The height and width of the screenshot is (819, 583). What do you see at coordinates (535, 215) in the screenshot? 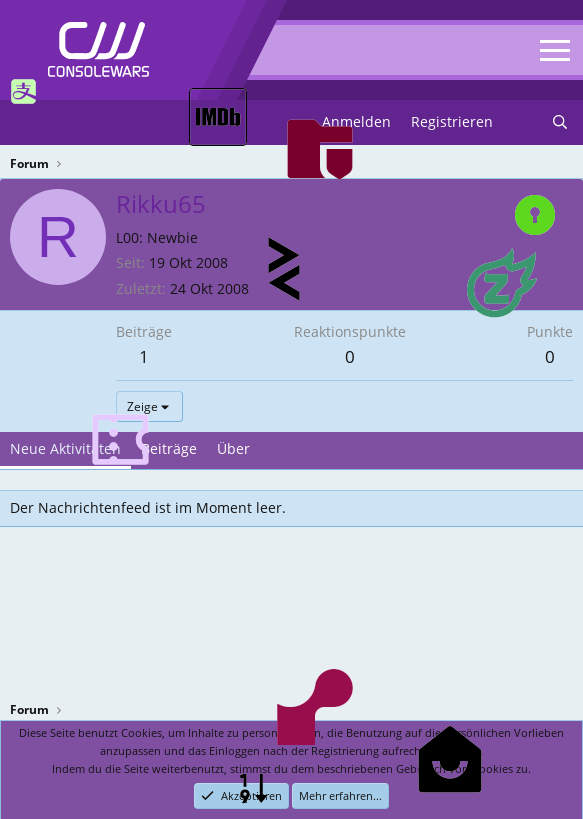
I see `lock or secure a room` at bounding box center [535, 215].